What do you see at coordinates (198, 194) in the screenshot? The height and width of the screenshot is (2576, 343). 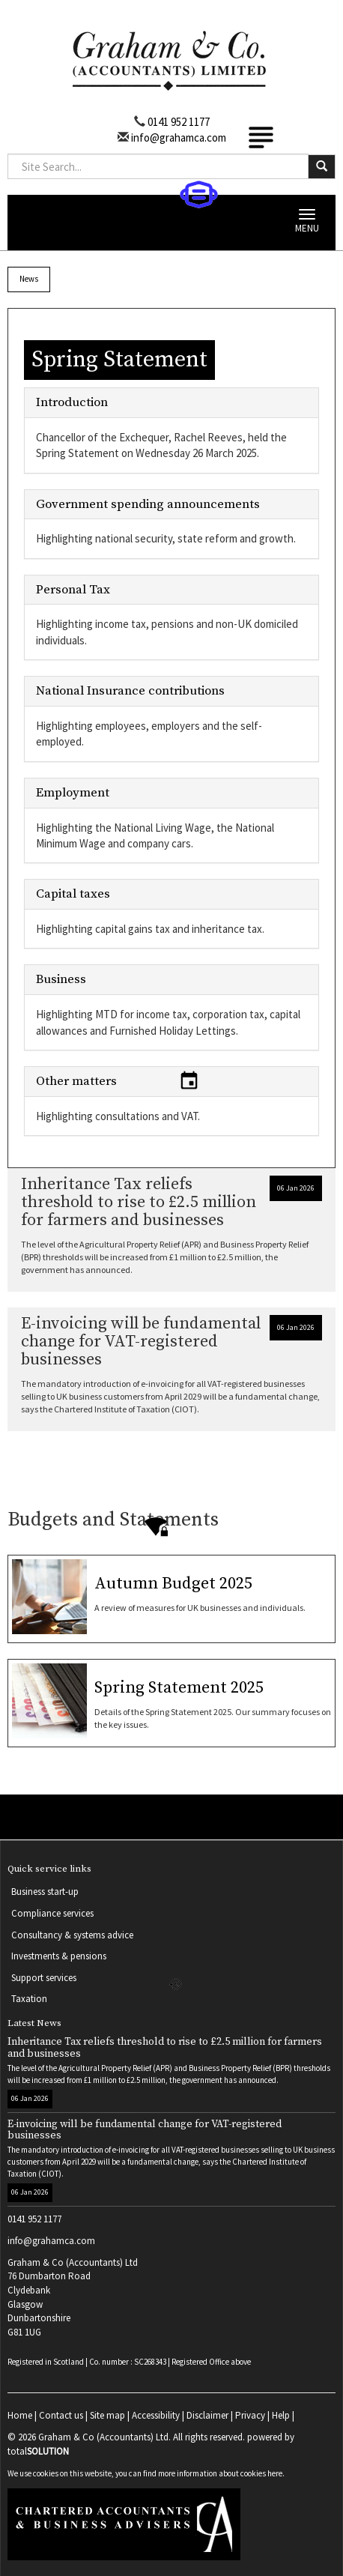 I see `indicates mask required area or health protocol` at bounding box center [198, 194].